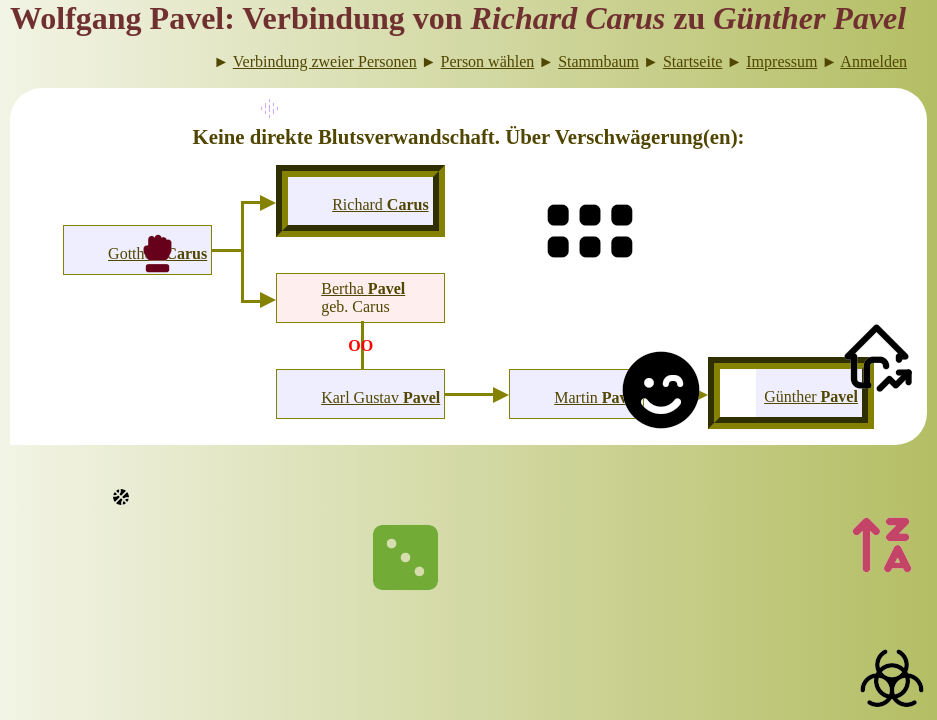 The height and width of the screenshot is (720, 937). Describe the element at coordinates (882, 545) in the screenshot. I see `sort list alphabetically from Z to A` at that location.